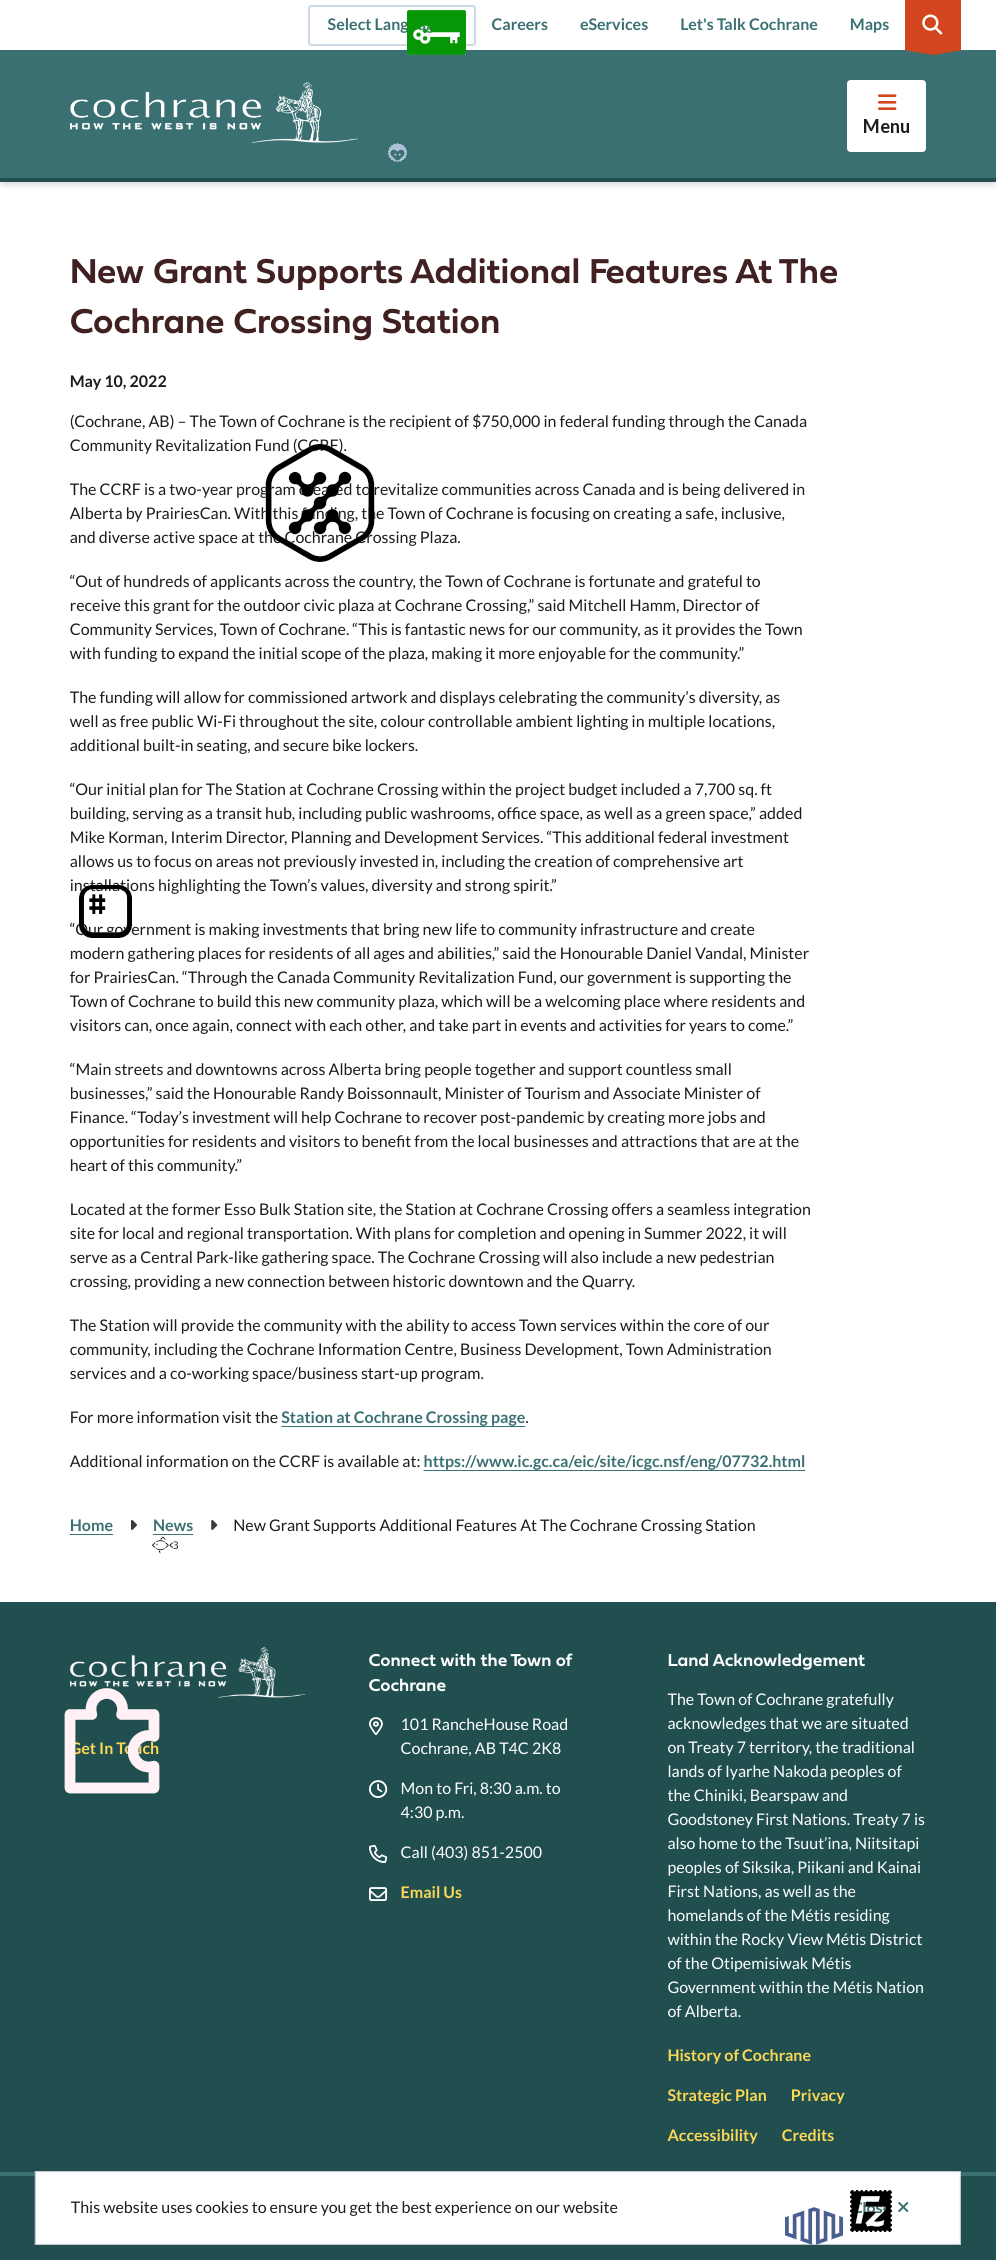  What do you see at coordinates (436, 32) in the screenshot?
I see `coppel company logo` at bounding box center [436, 32].